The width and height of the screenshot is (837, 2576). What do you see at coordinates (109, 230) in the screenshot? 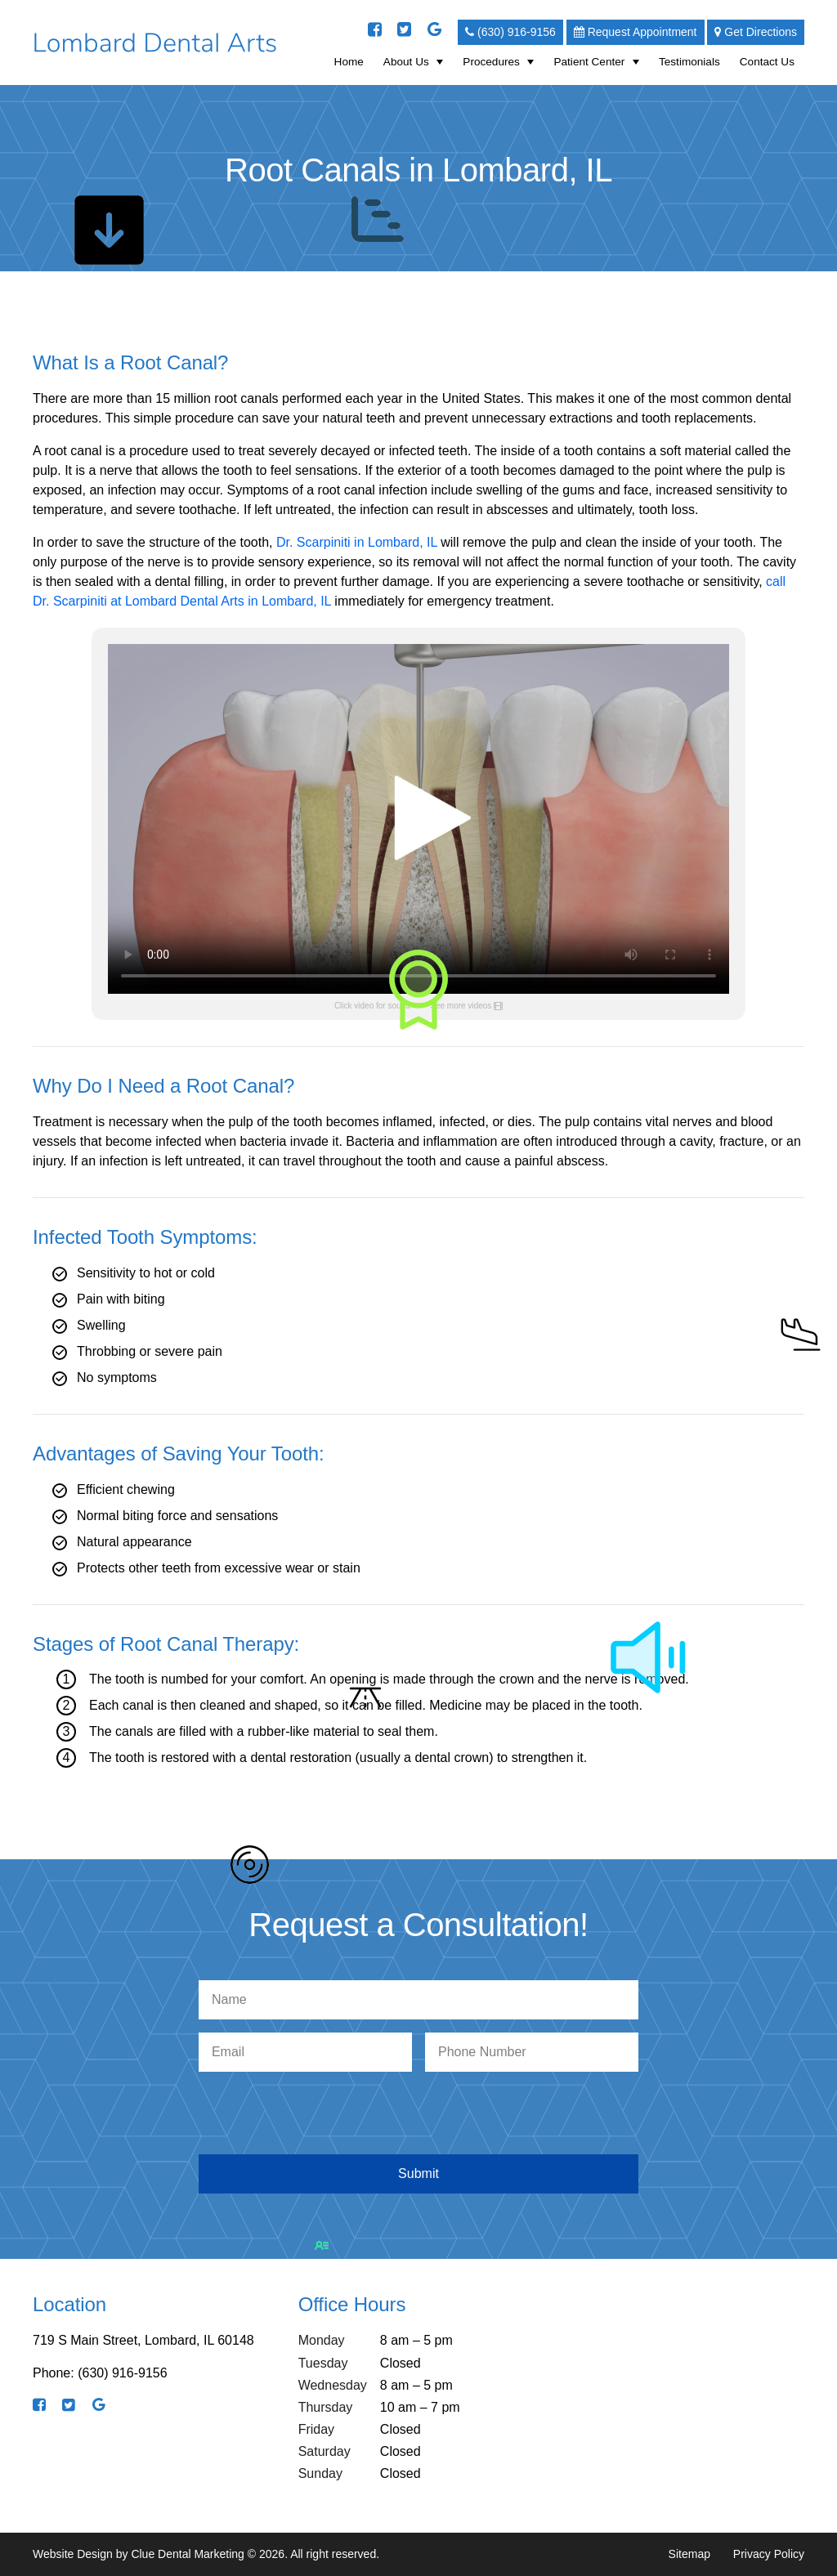
I see `download file or content` at bounding box center [109, 230].